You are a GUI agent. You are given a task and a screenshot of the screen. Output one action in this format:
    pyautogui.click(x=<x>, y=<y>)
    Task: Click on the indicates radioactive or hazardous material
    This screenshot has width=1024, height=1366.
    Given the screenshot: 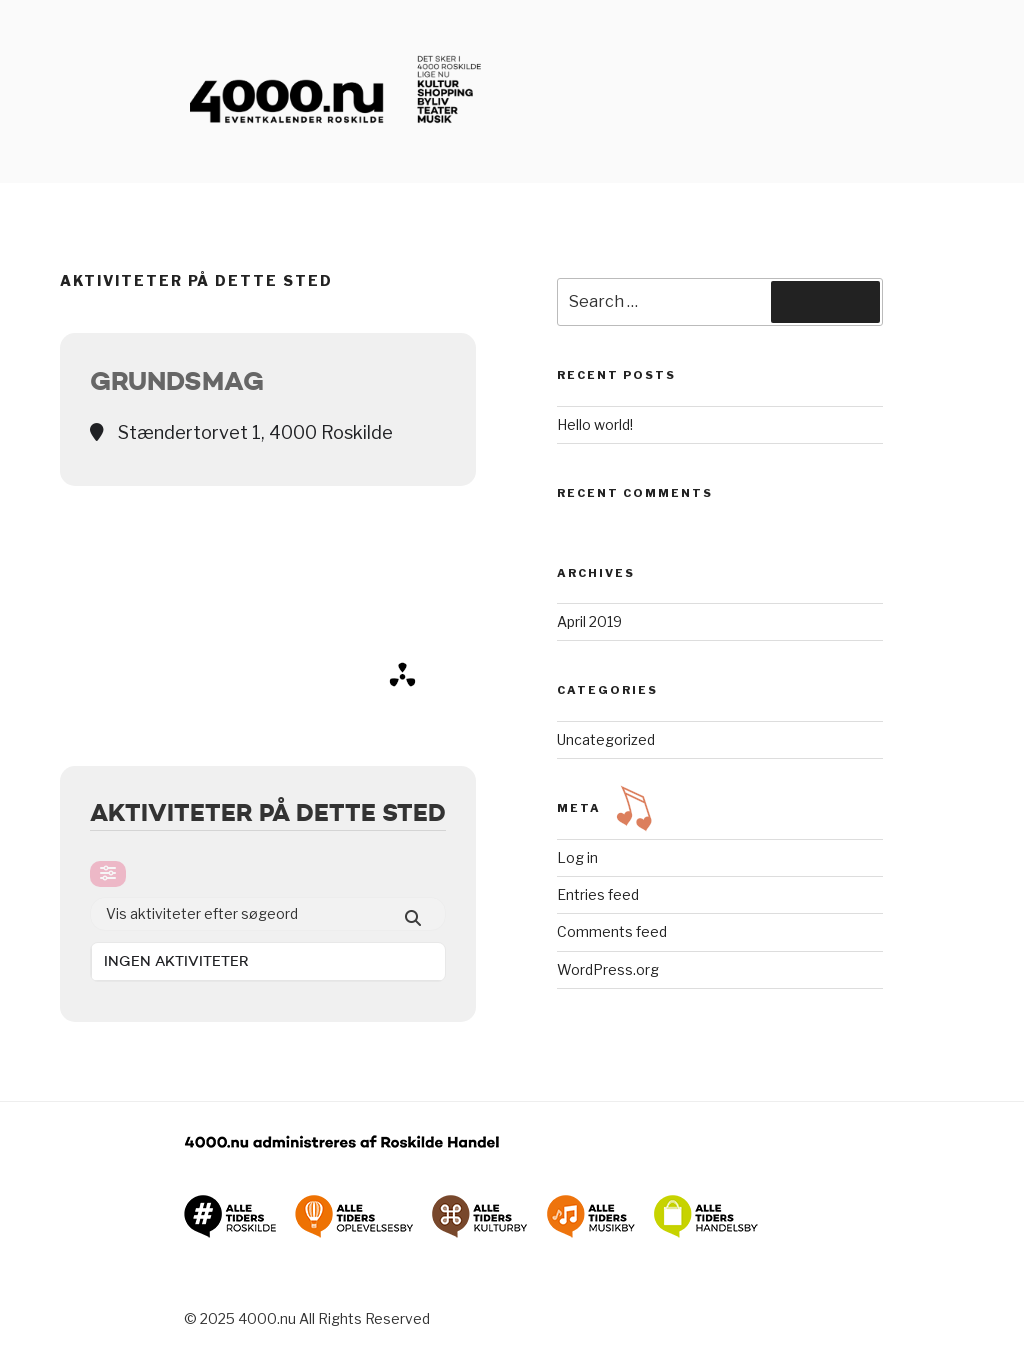 What is the action you would take?
    pyautogui.click(x=402, y=674)
    